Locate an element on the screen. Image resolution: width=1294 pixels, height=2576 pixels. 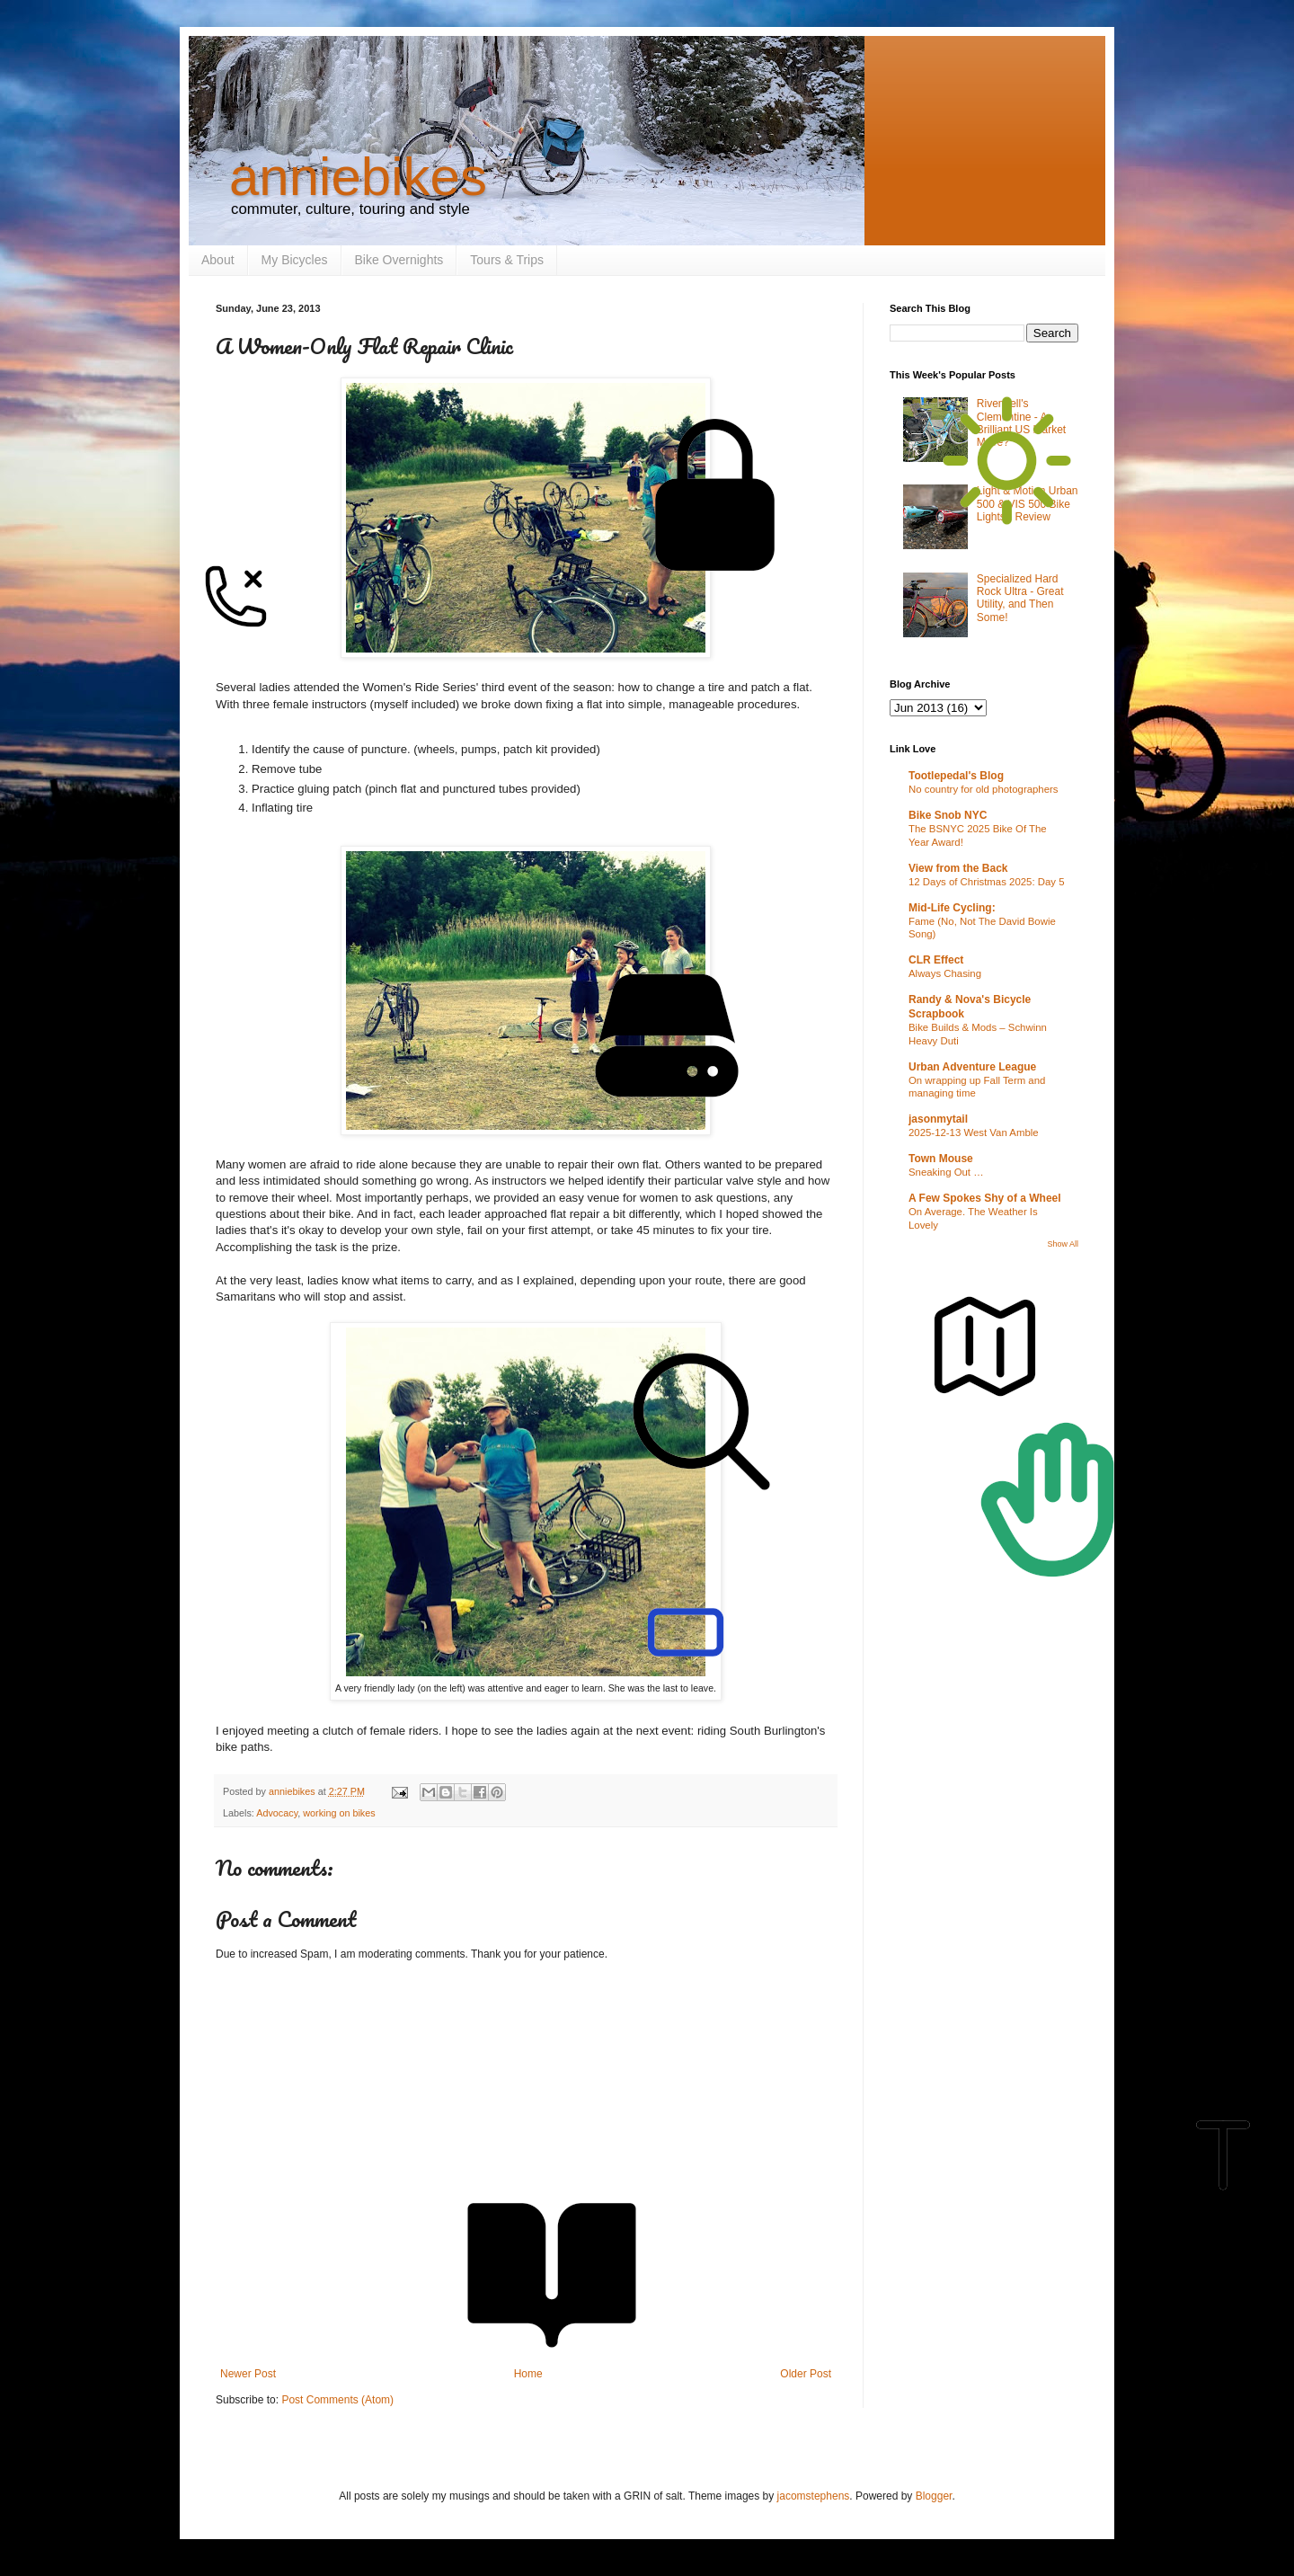
view map or navigation is located at coordinates (985, 1346).